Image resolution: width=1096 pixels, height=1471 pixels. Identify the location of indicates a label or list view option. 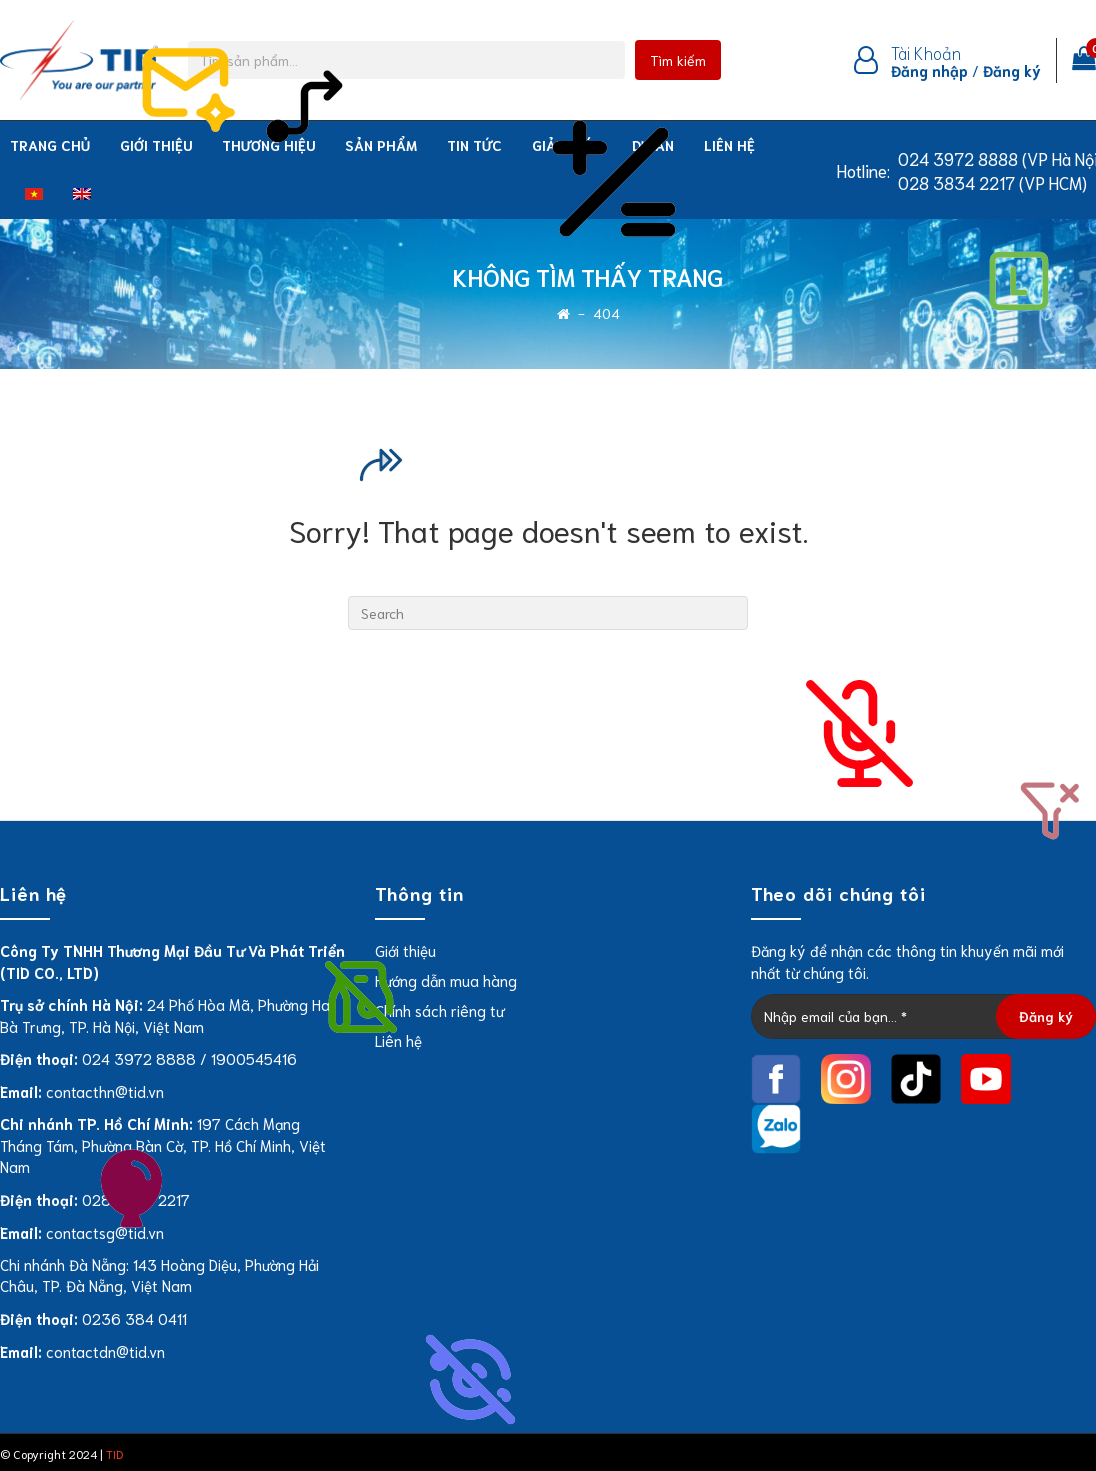
(1019, 281).